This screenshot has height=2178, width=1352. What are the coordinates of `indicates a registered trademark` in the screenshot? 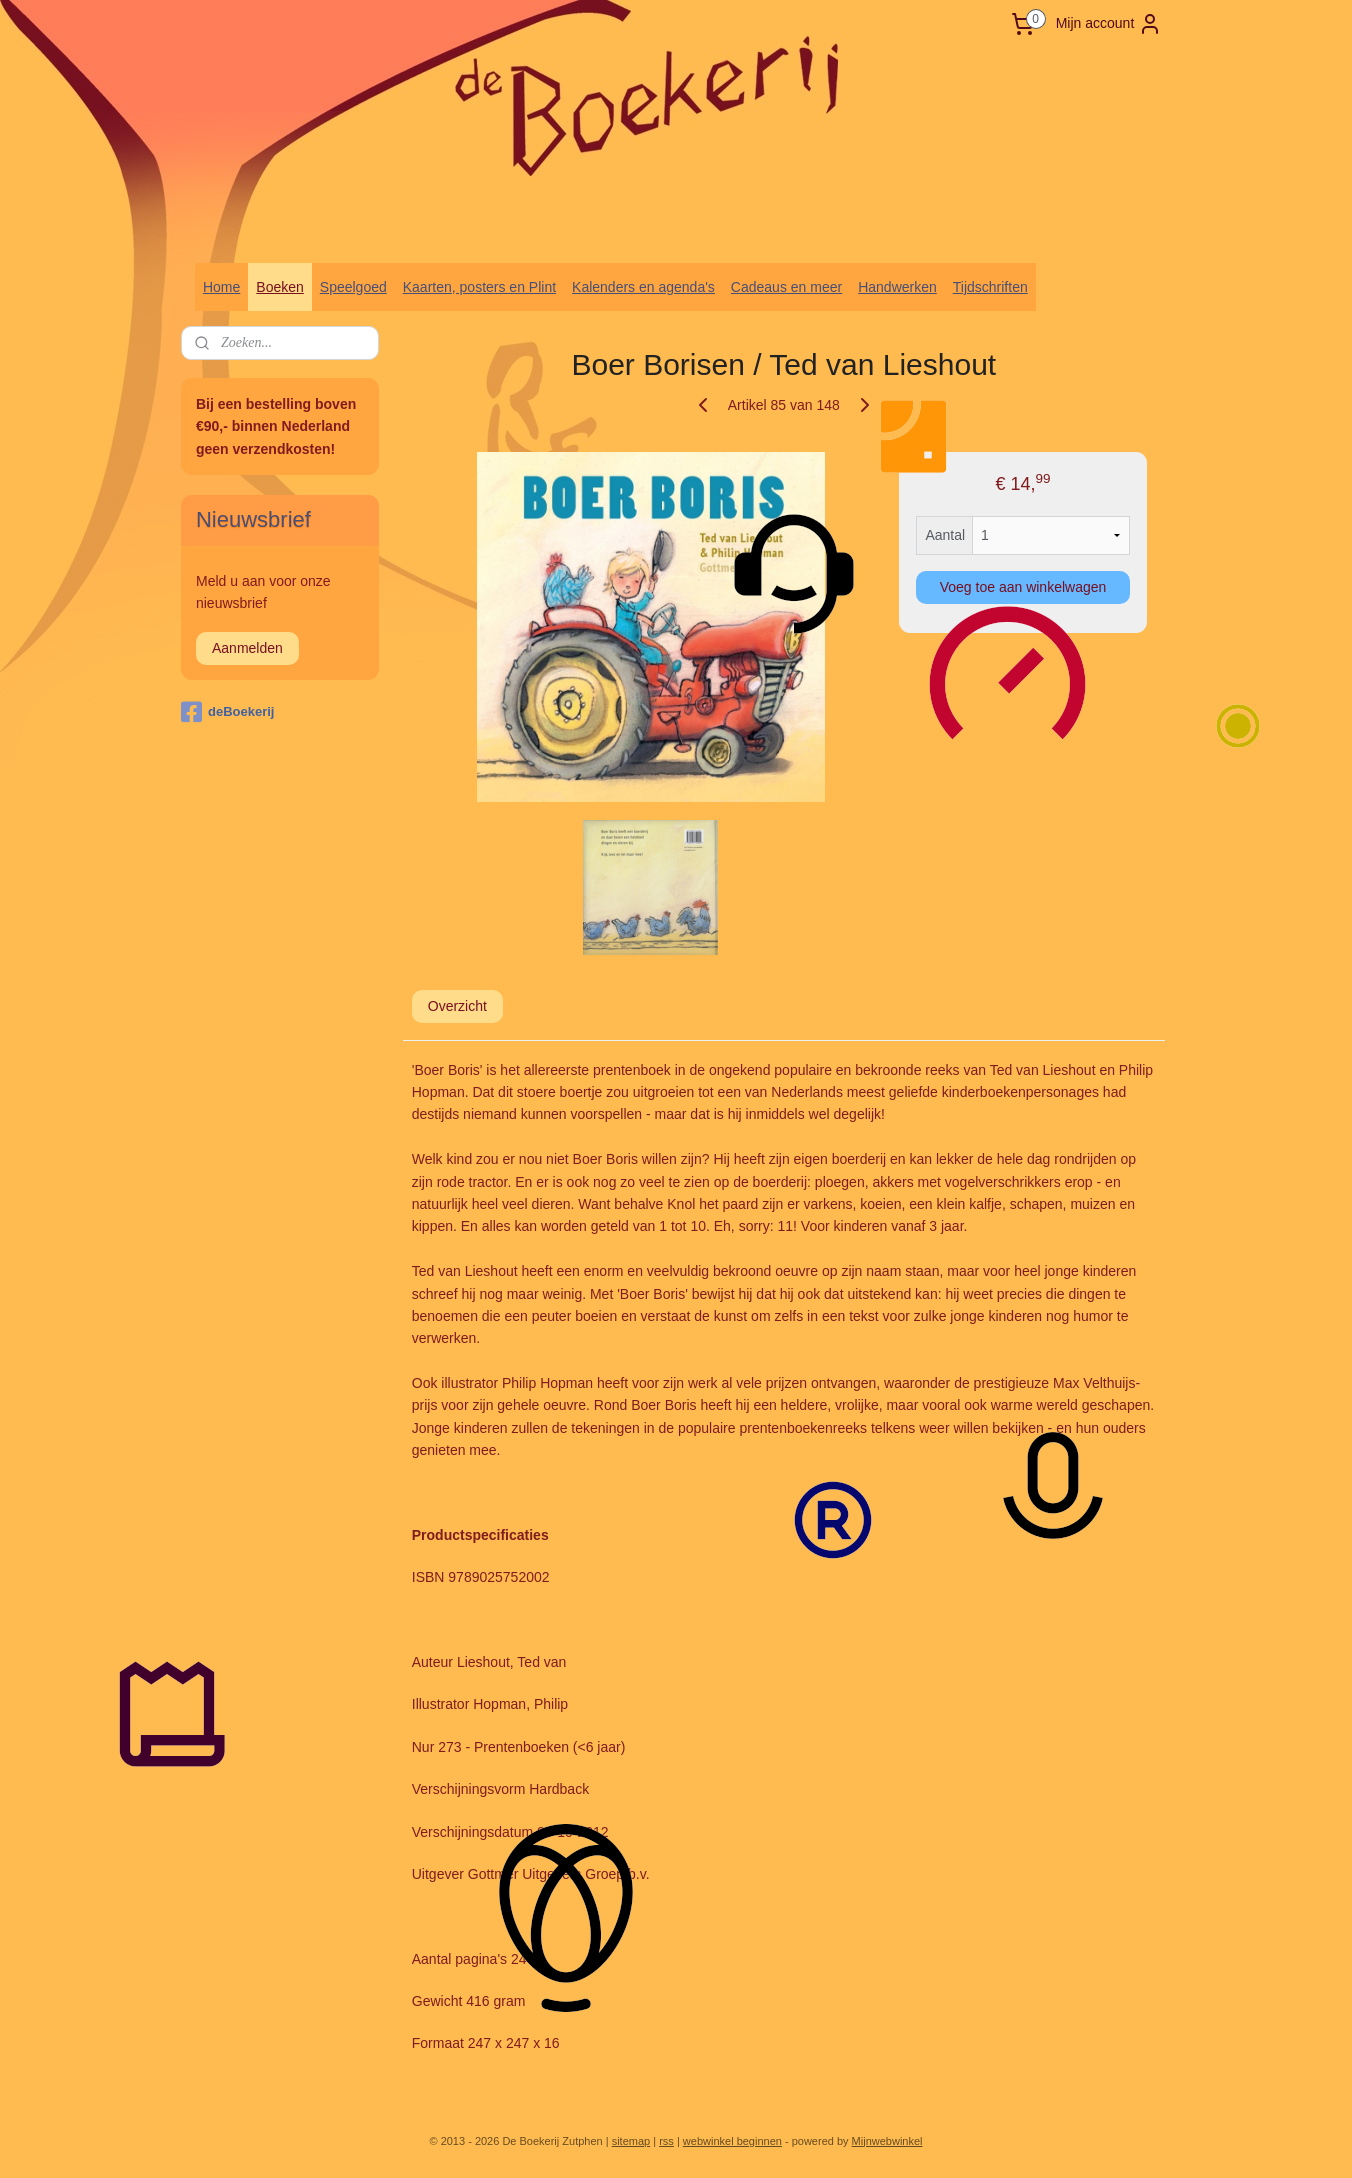 It's located at (833, 1520).